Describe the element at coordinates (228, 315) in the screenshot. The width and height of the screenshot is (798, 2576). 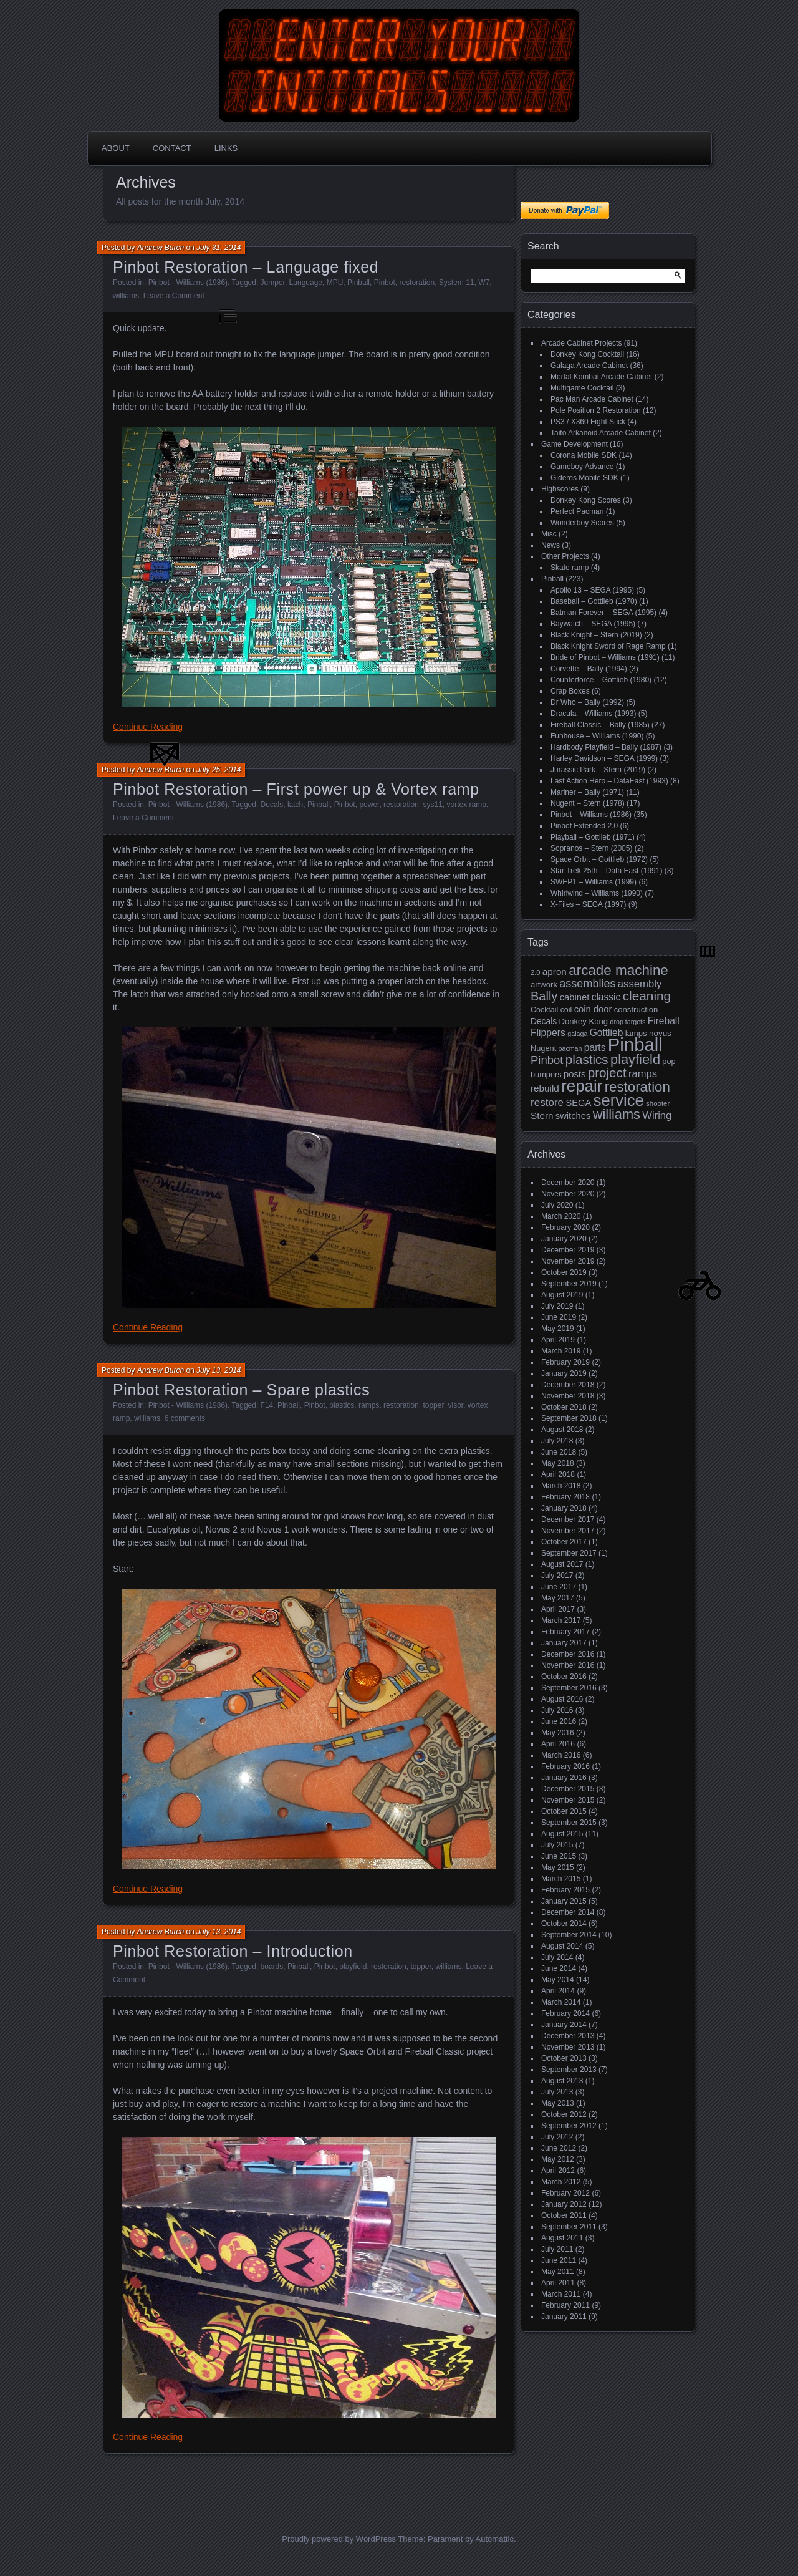
I see `insert a block quote` at that location.